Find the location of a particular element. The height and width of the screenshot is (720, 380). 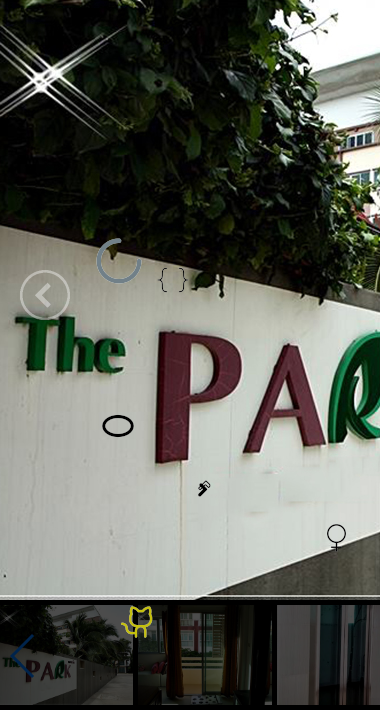

indicates a vertical oval or ellipse shape tool is located at coordinates (118, 426).